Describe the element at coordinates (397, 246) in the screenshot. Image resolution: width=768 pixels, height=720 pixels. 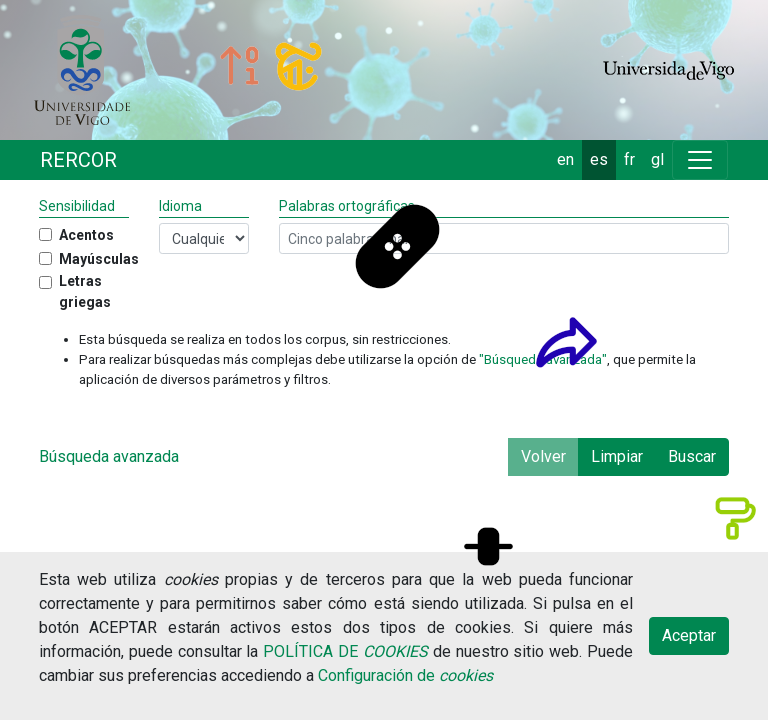
I see `access first aid or medical resources` at that location.